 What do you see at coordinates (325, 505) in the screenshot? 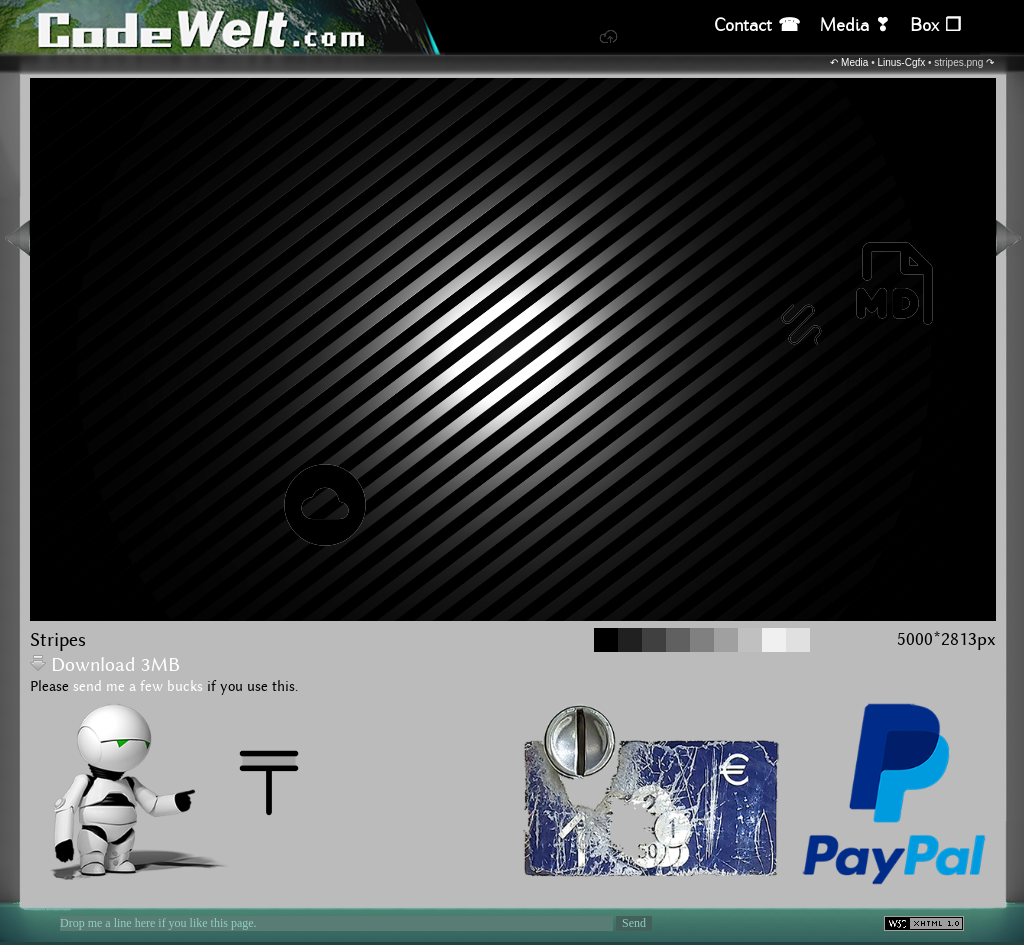
I see `access cloud storage` at bounding box center [325, 505].